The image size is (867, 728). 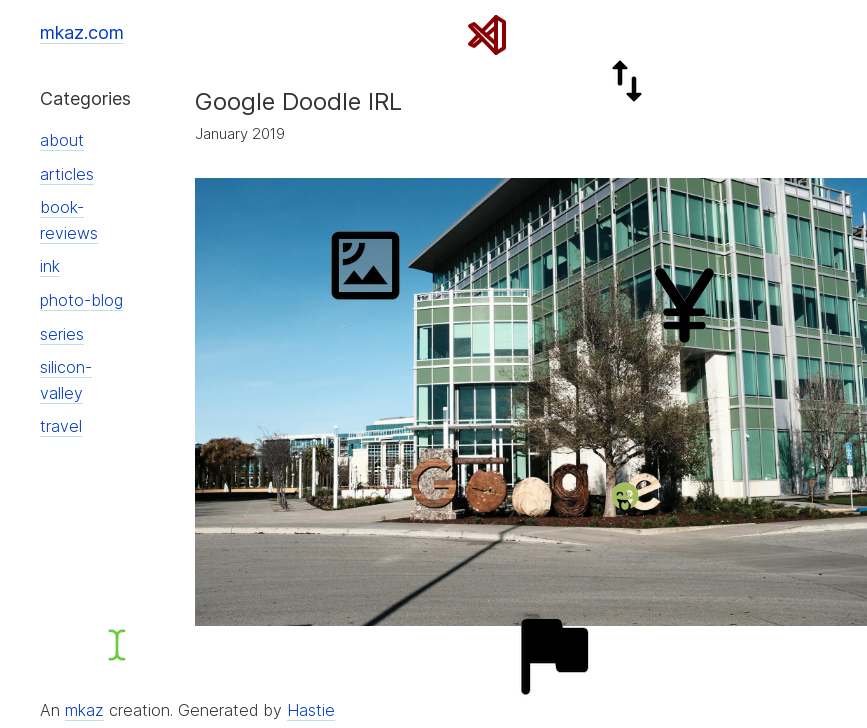 I want to click on view prices in japanese yen, so click(x=684, y=305).